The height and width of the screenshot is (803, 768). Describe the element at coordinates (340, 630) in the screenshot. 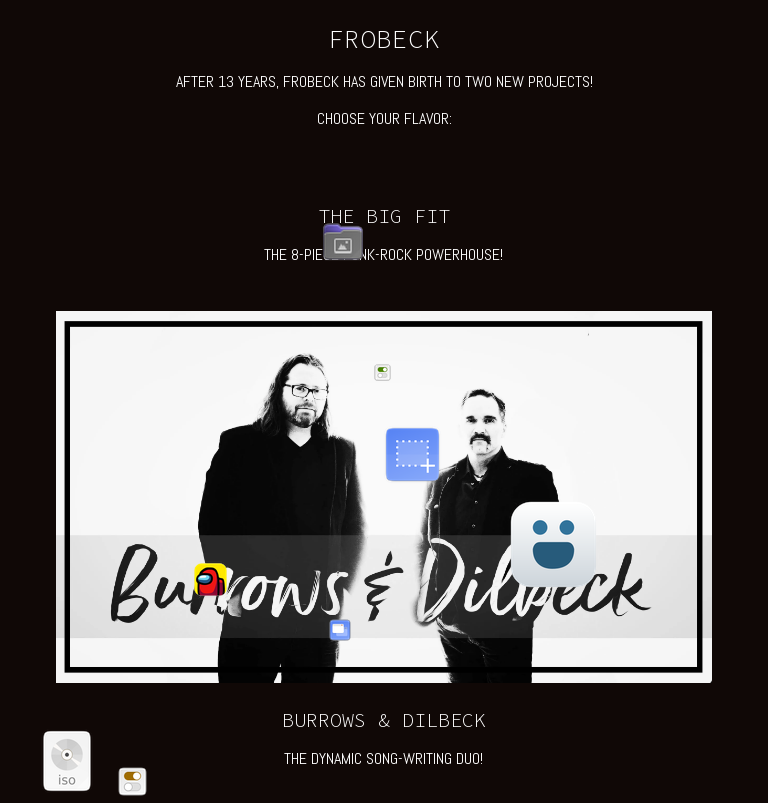

I see `manage startup applications and session settings` at that location.